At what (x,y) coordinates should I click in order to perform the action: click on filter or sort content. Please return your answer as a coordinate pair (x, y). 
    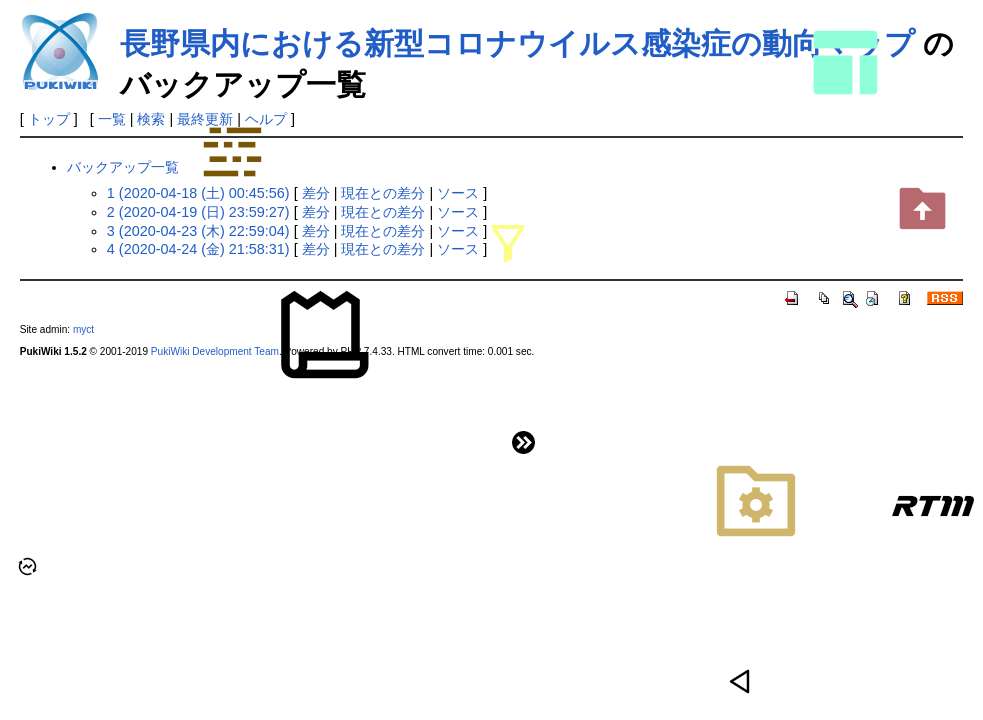
    Looking at the image, I should click on (508, 243).